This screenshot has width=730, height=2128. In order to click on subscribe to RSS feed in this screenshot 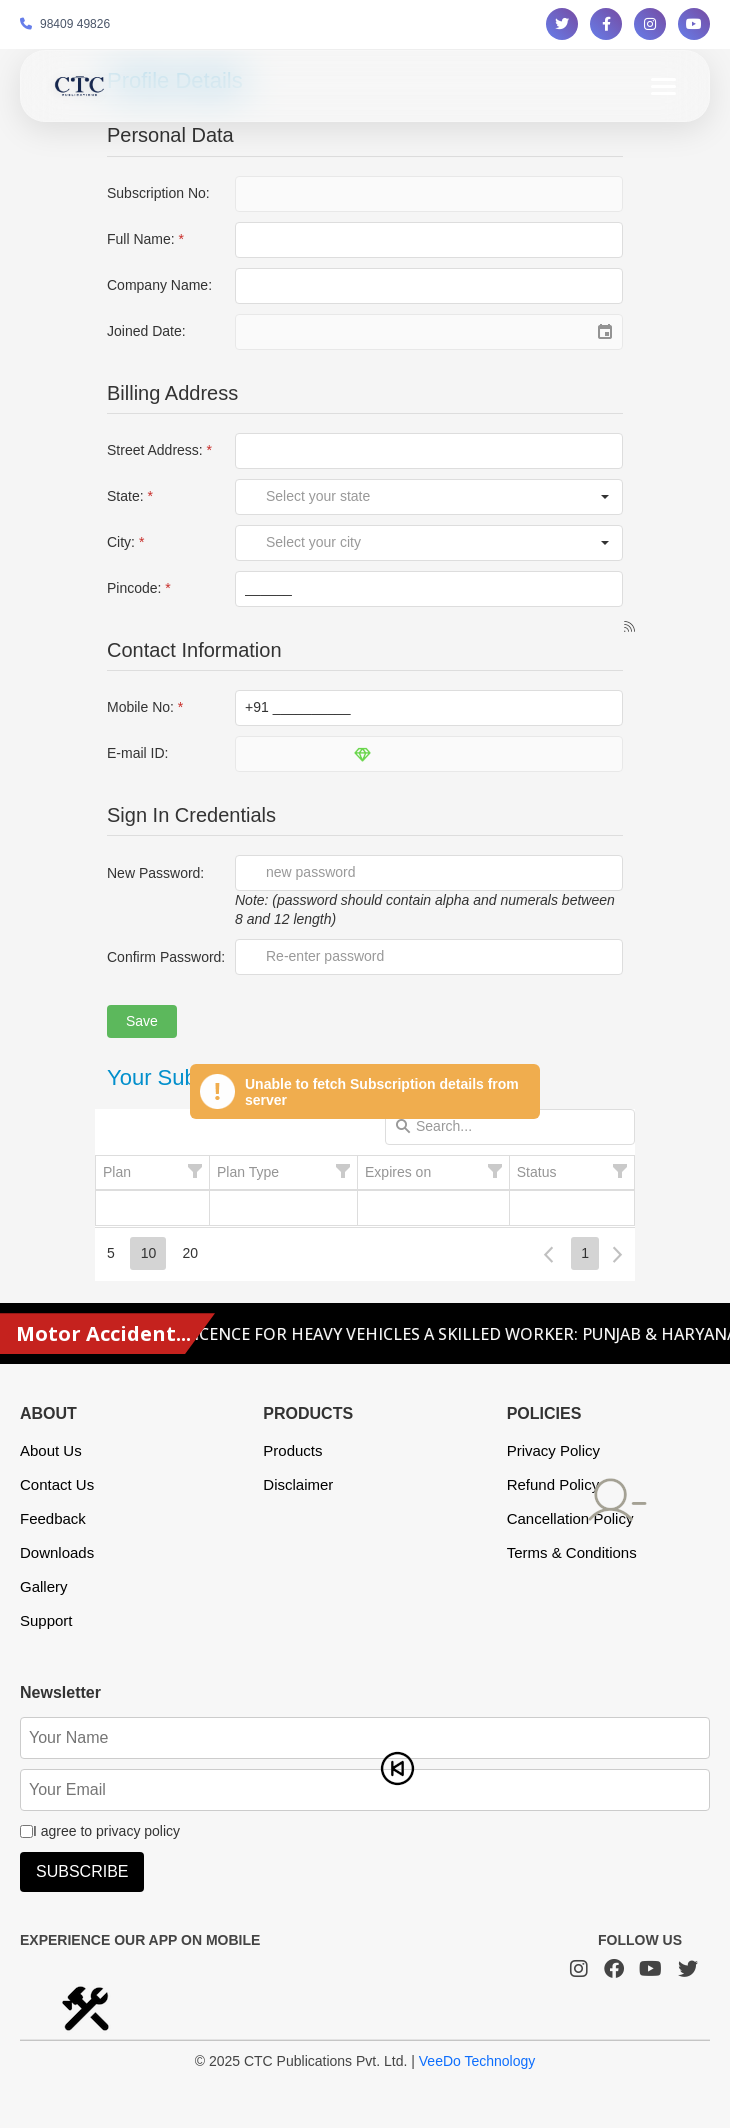, I will do `click(629, 627)`.